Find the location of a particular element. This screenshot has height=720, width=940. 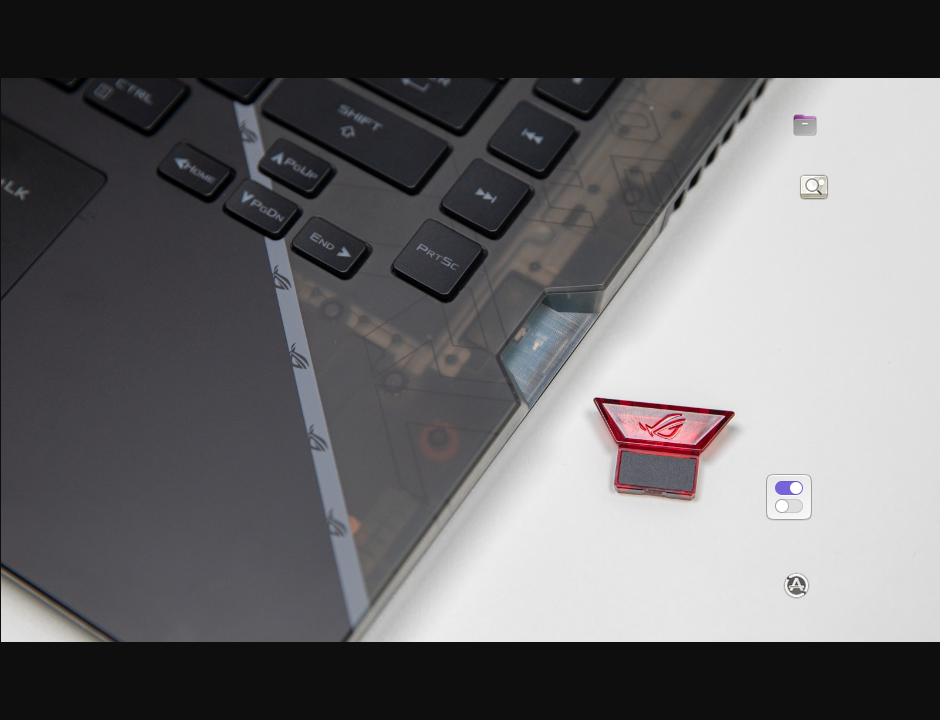

open the photo viewer application is located at coordinates (814, 187).